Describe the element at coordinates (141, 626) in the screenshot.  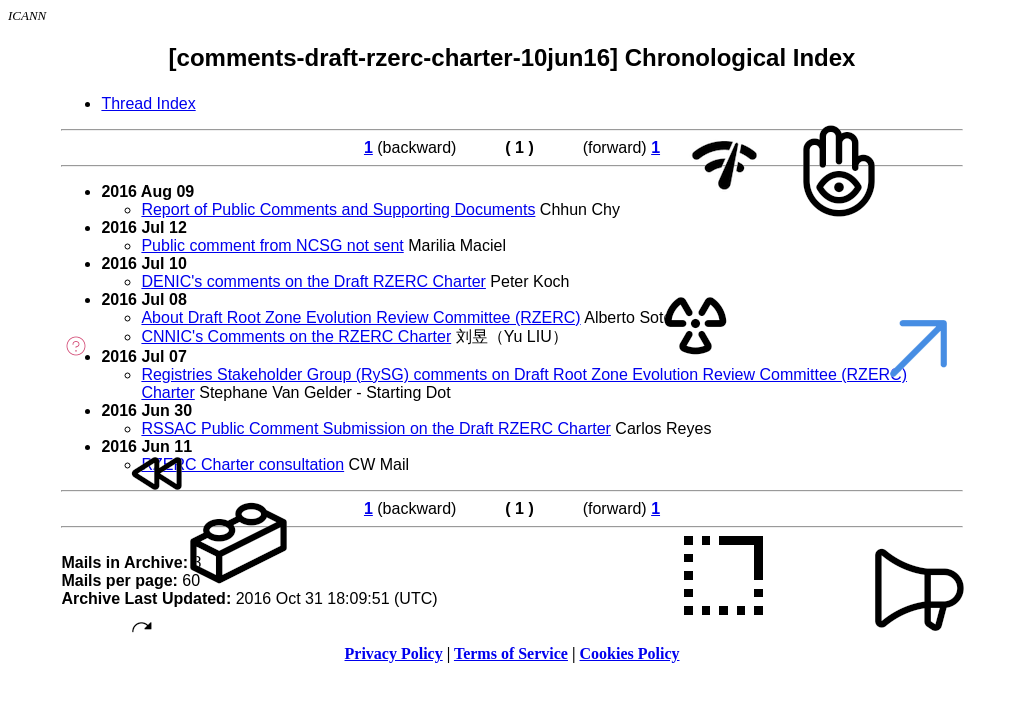
I see `redo last action` at that location.